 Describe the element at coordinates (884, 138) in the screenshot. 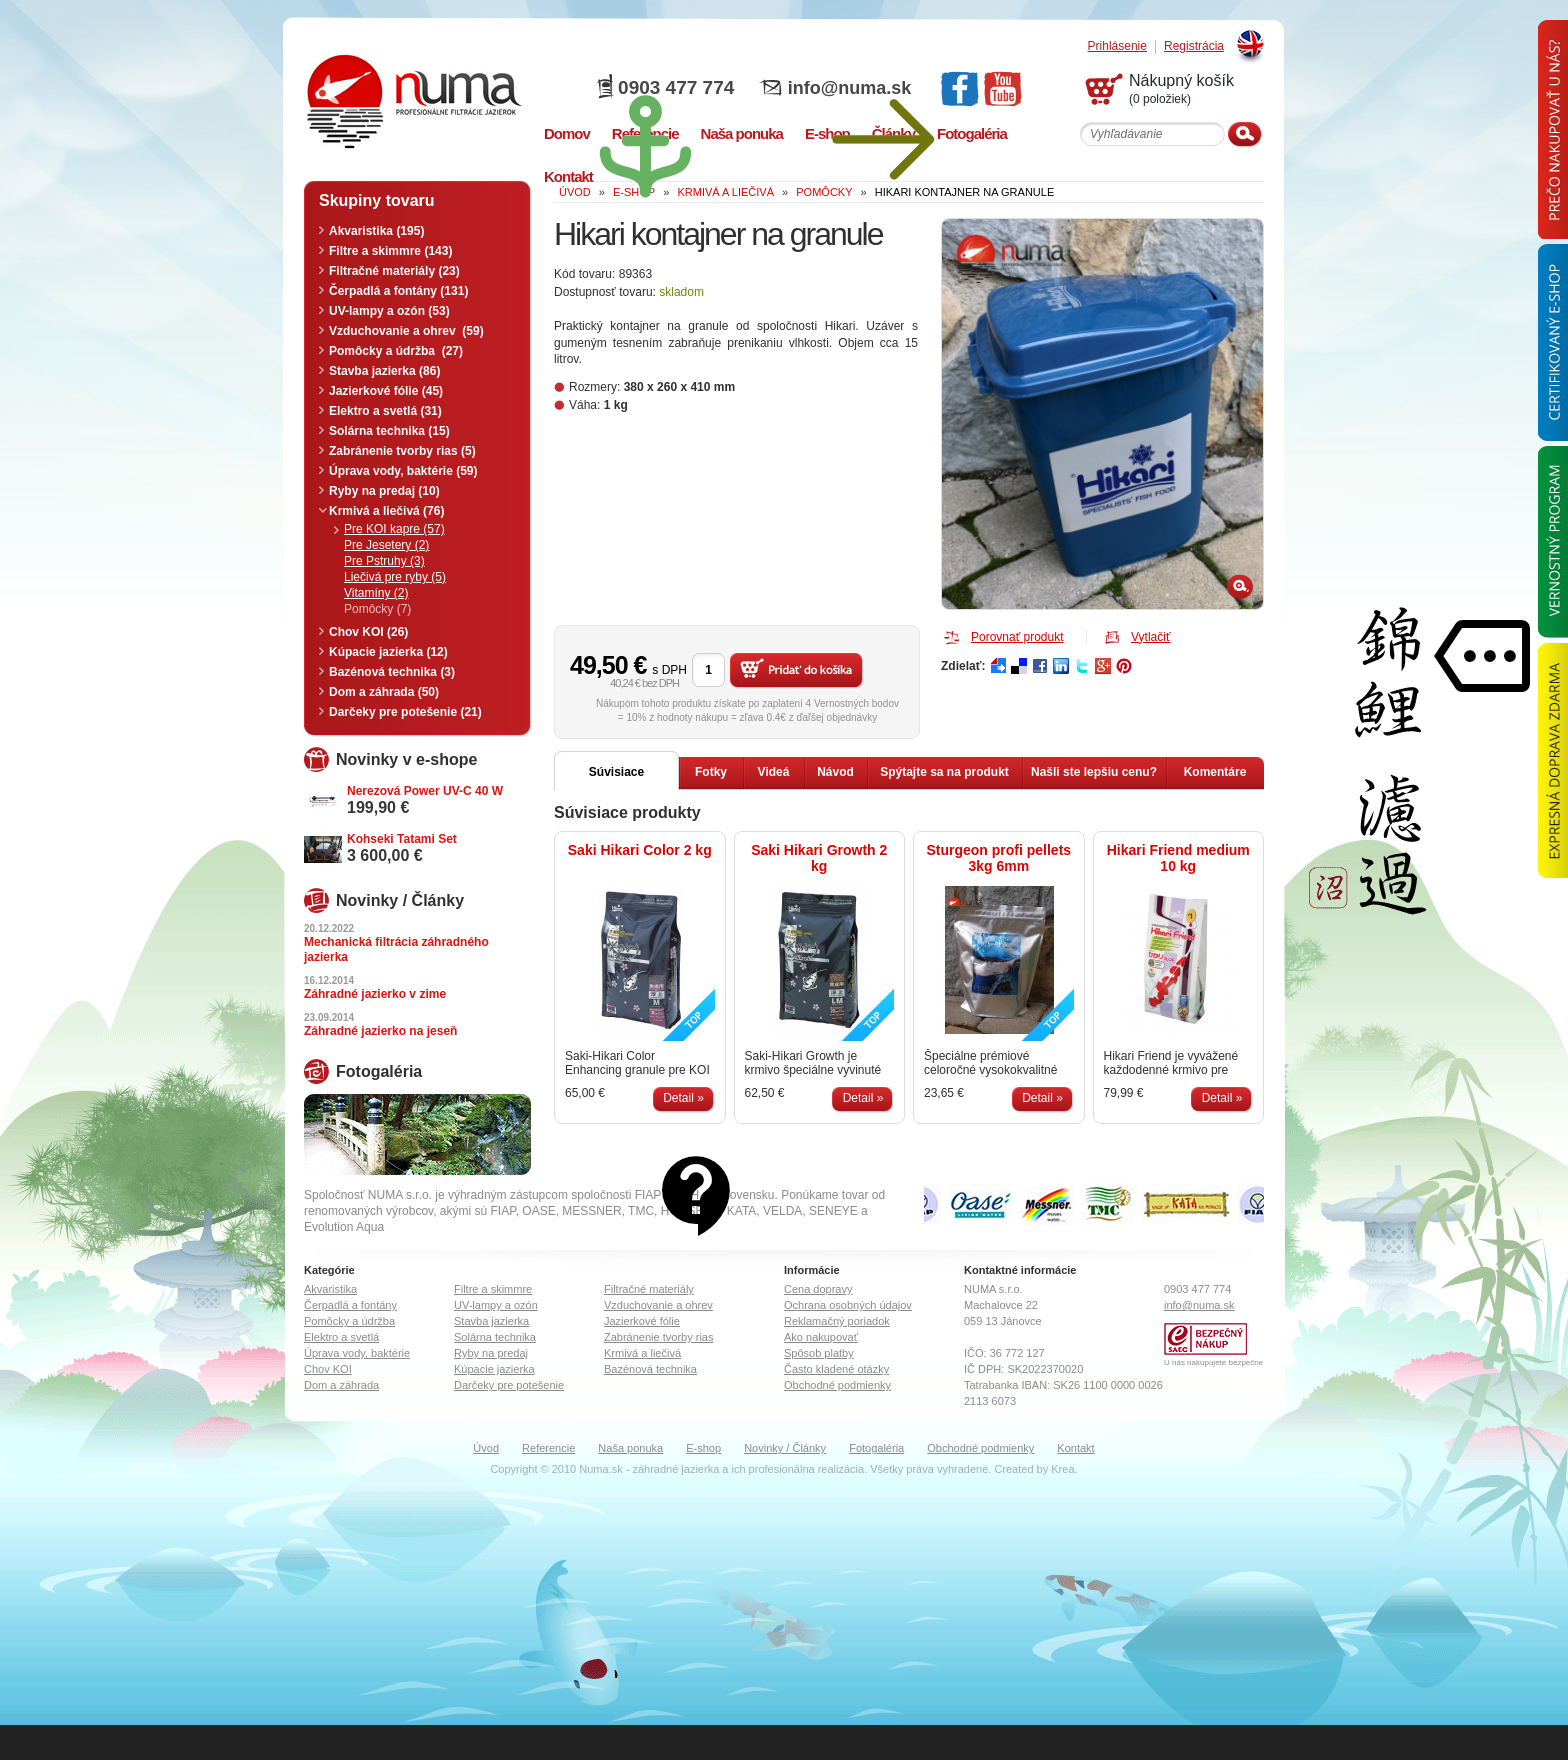

I see `navigate to the next item or page` at that location.